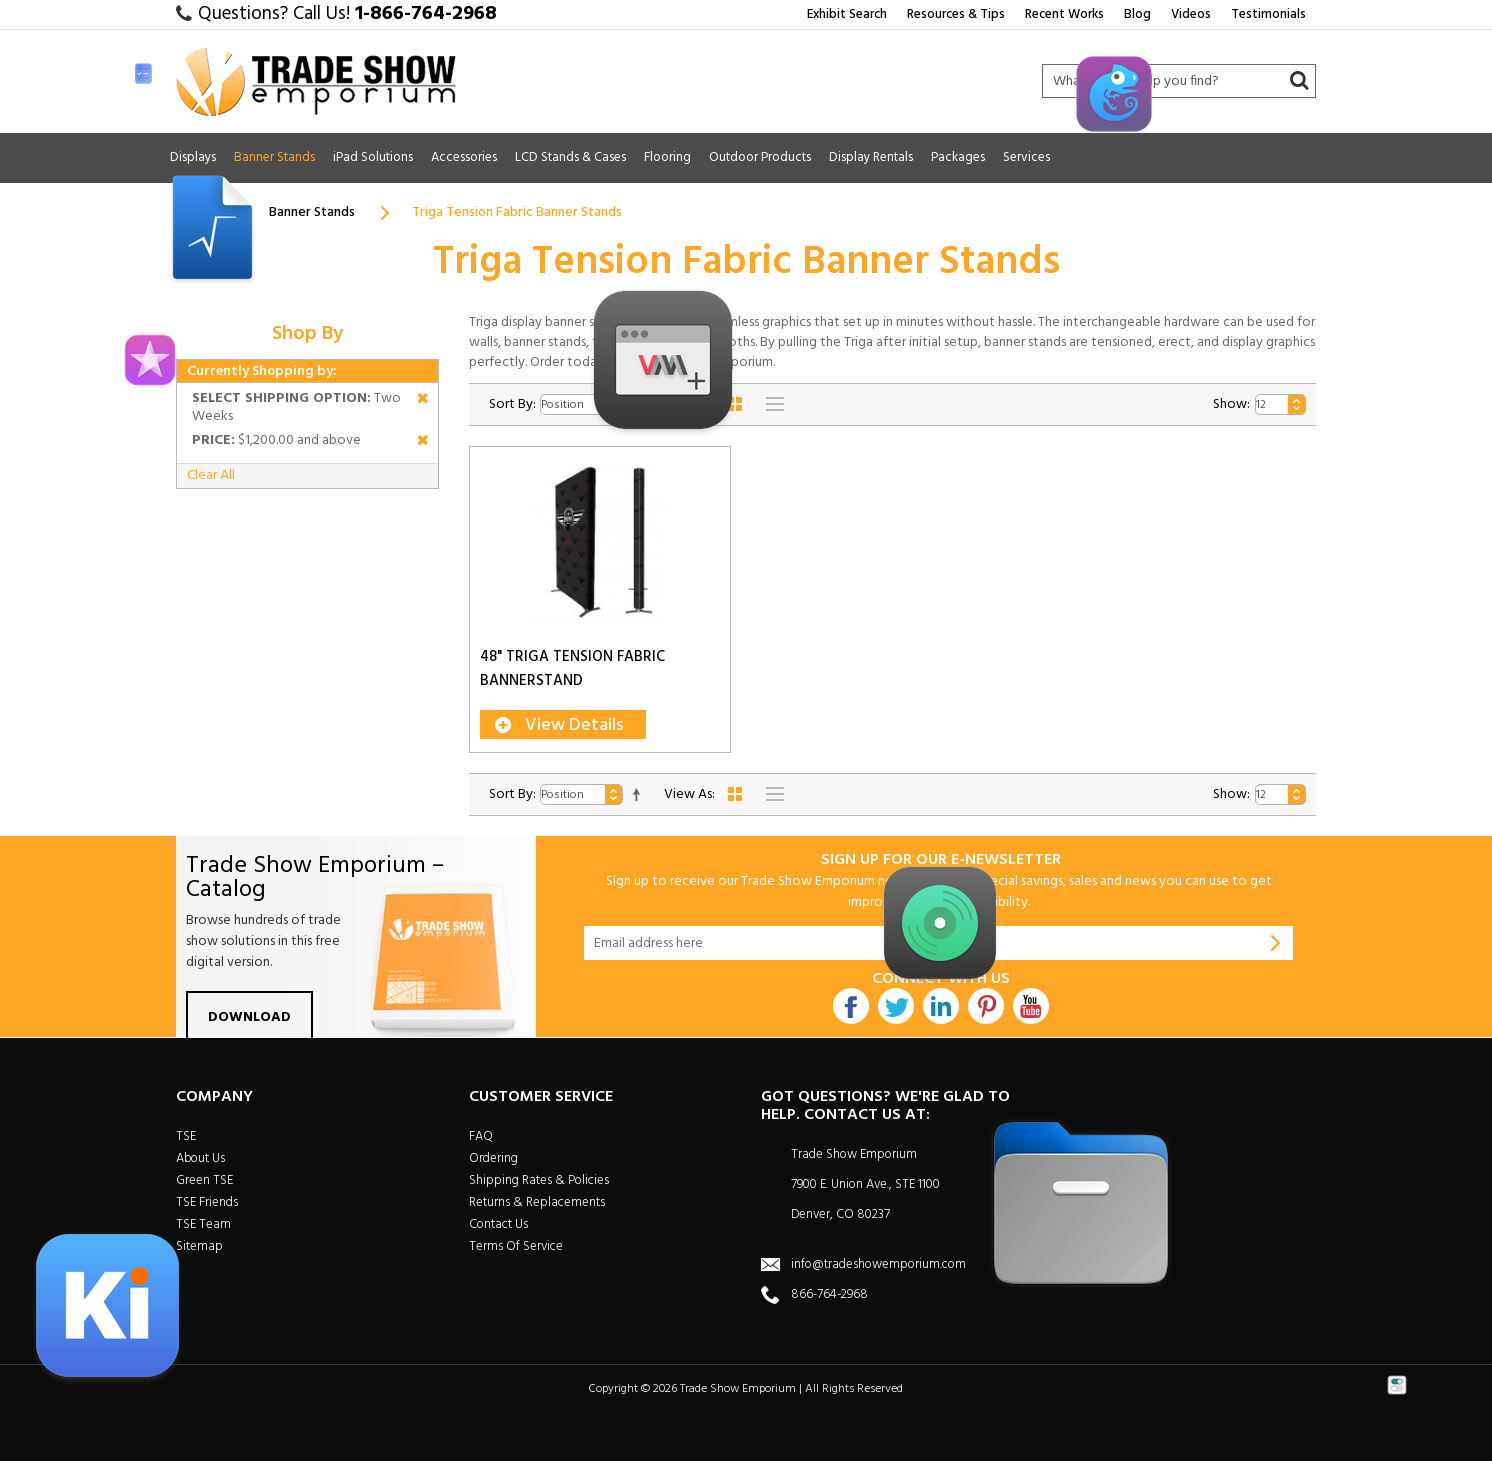 The width and height of the screenshot is (1492, 1461). I want to click on a root data file or scientific dataset document, so click(212, 229).